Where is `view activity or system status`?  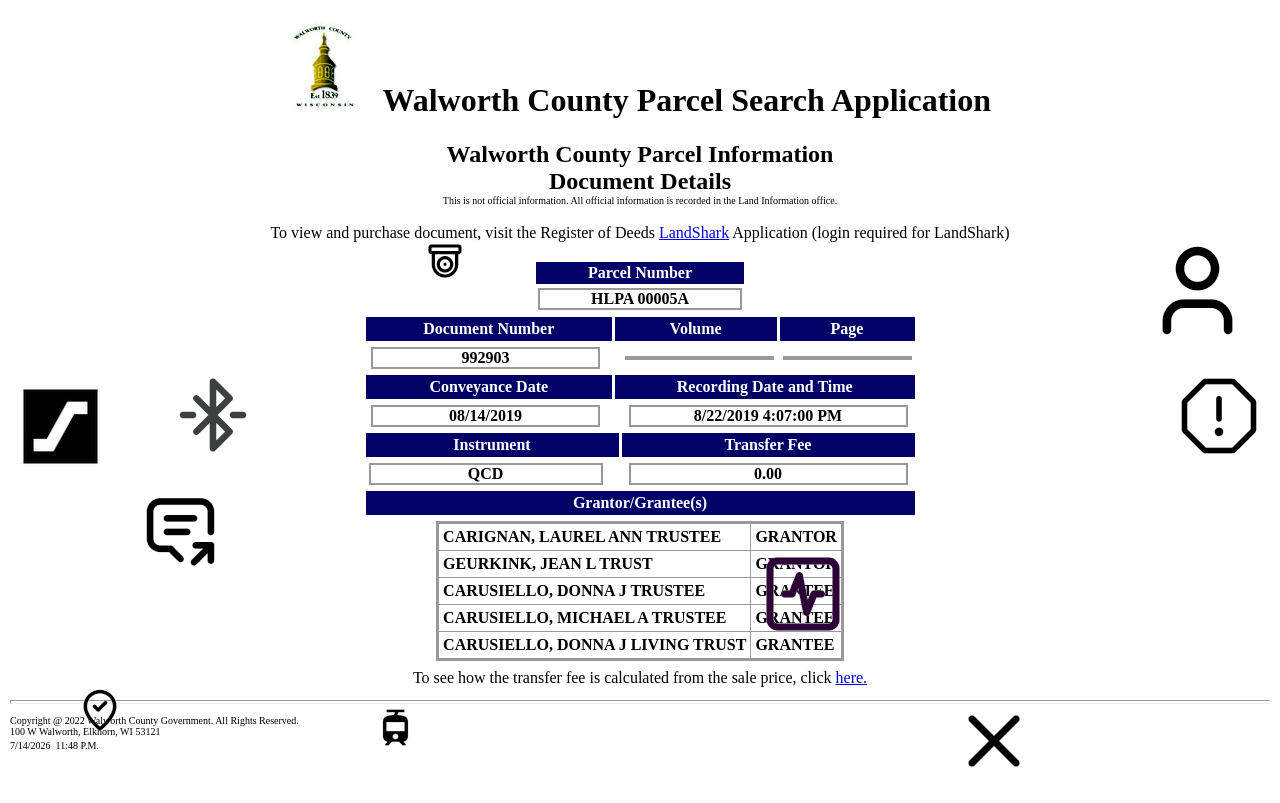
view activity or system status is located at coordinates (803, 594).